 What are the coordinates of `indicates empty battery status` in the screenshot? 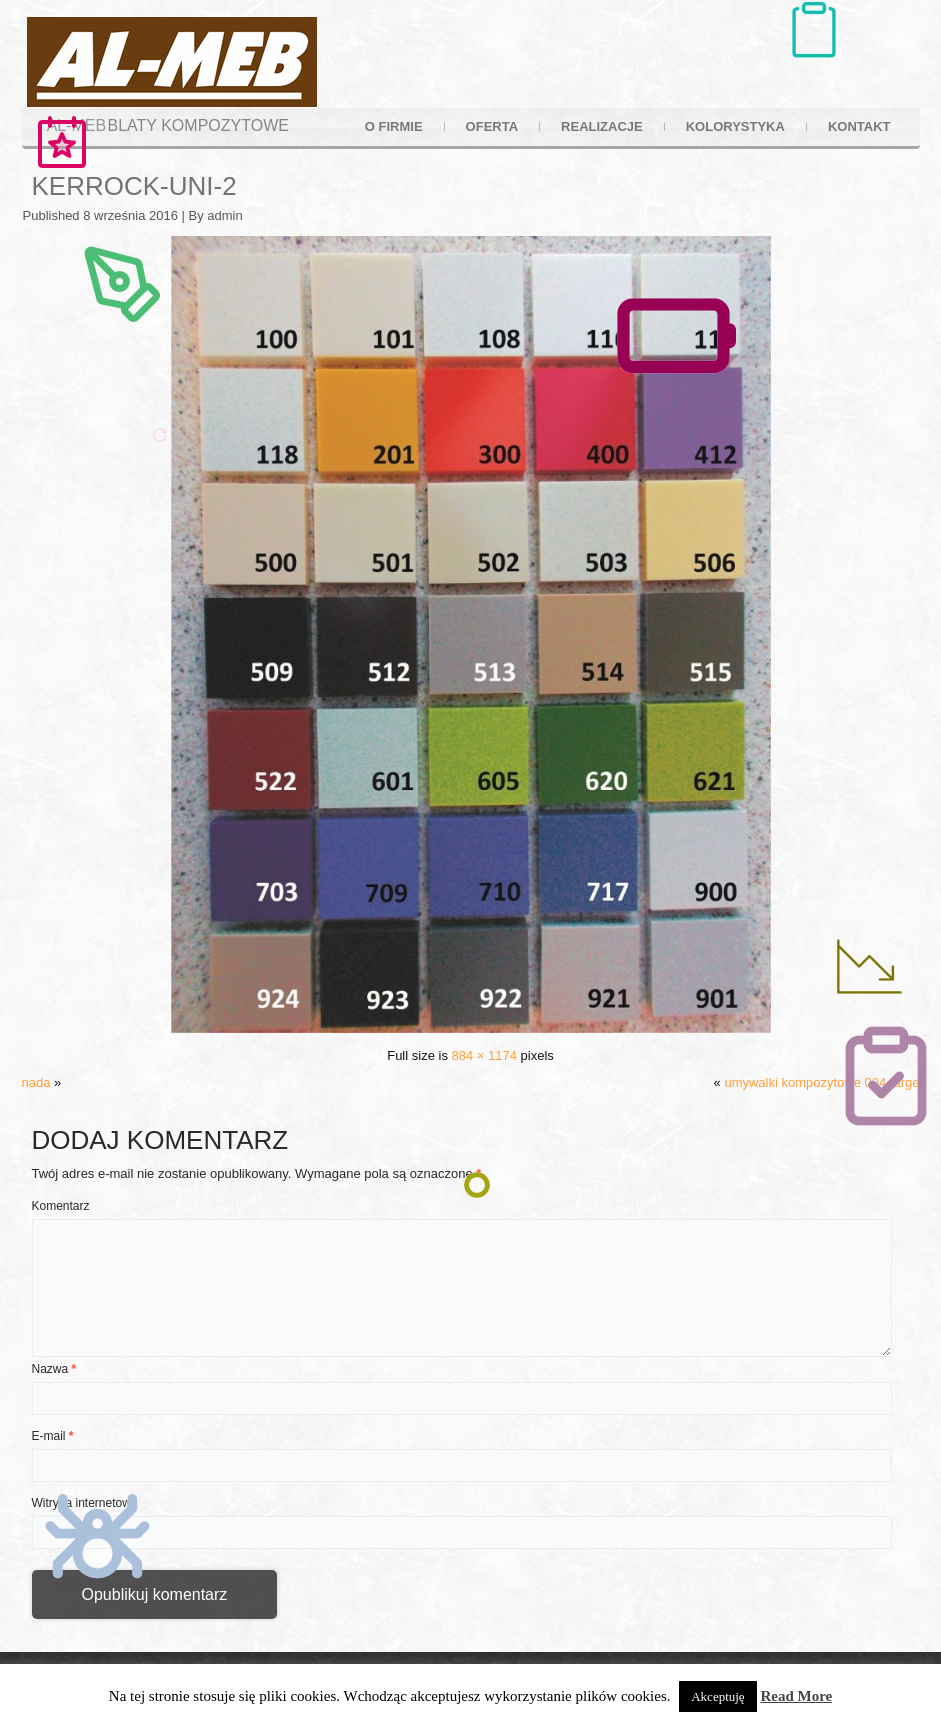 It's located at (673, 329).